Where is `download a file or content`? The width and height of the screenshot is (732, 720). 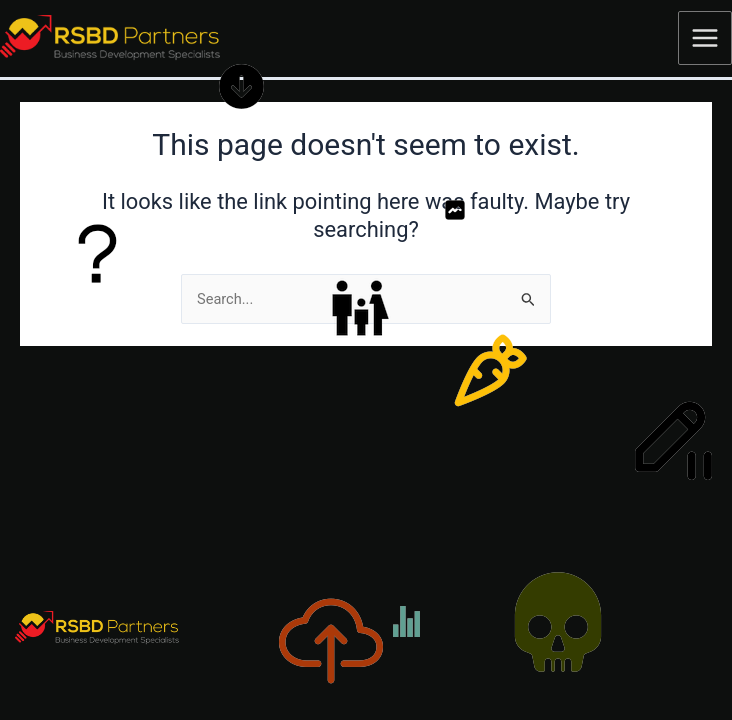 download a file or content is located at coordinates (241, 86).